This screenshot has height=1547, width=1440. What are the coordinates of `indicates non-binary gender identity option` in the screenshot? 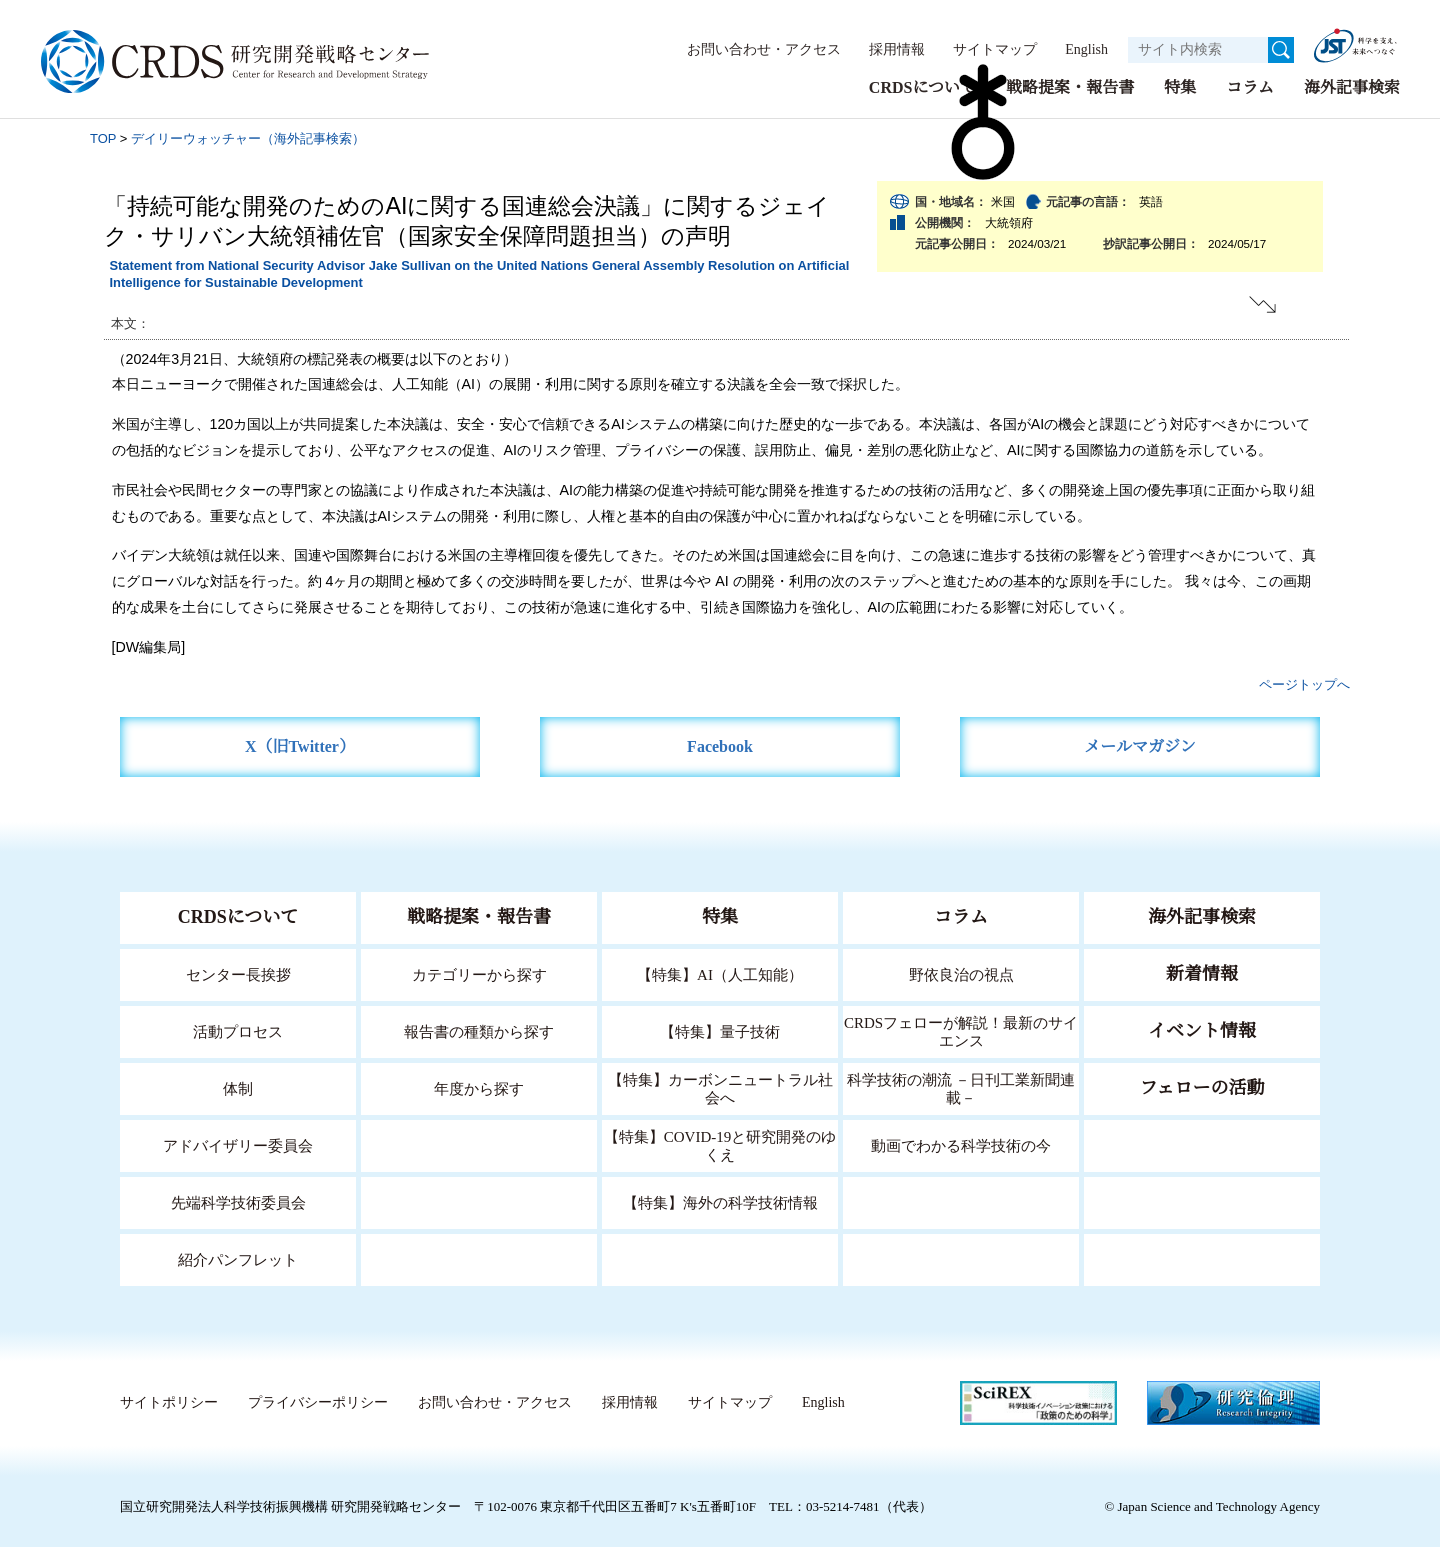 It's located at (983, 122).